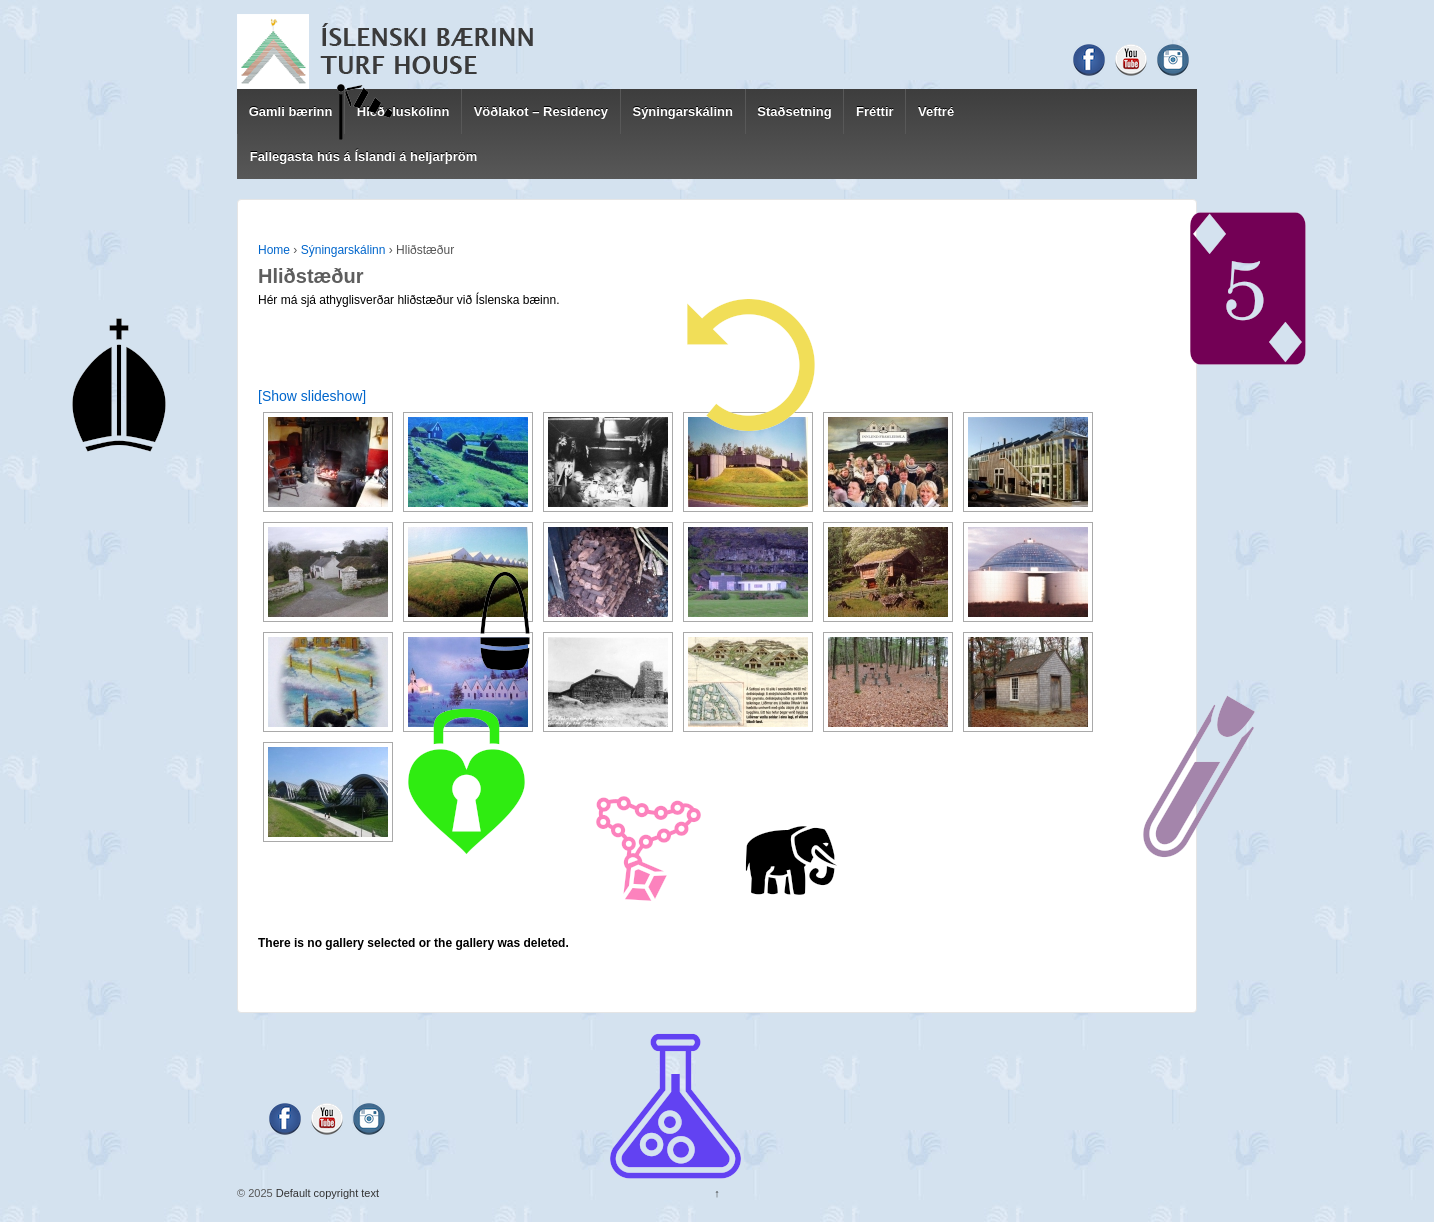 This screenshot has width=1434, height=1222. I want to click on undo last action, so click(751, 365).